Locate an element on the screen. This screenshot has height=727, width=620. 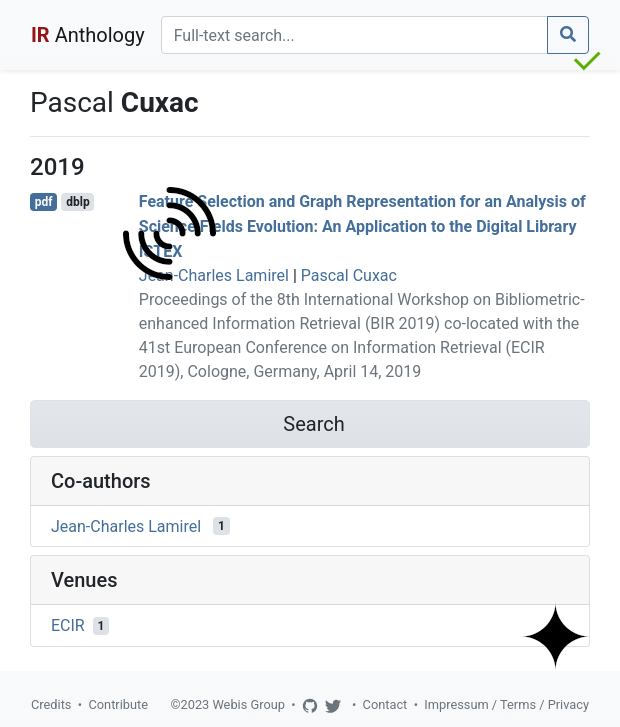
open Google Gemini AI assistant is located at coordinates (555, 636).